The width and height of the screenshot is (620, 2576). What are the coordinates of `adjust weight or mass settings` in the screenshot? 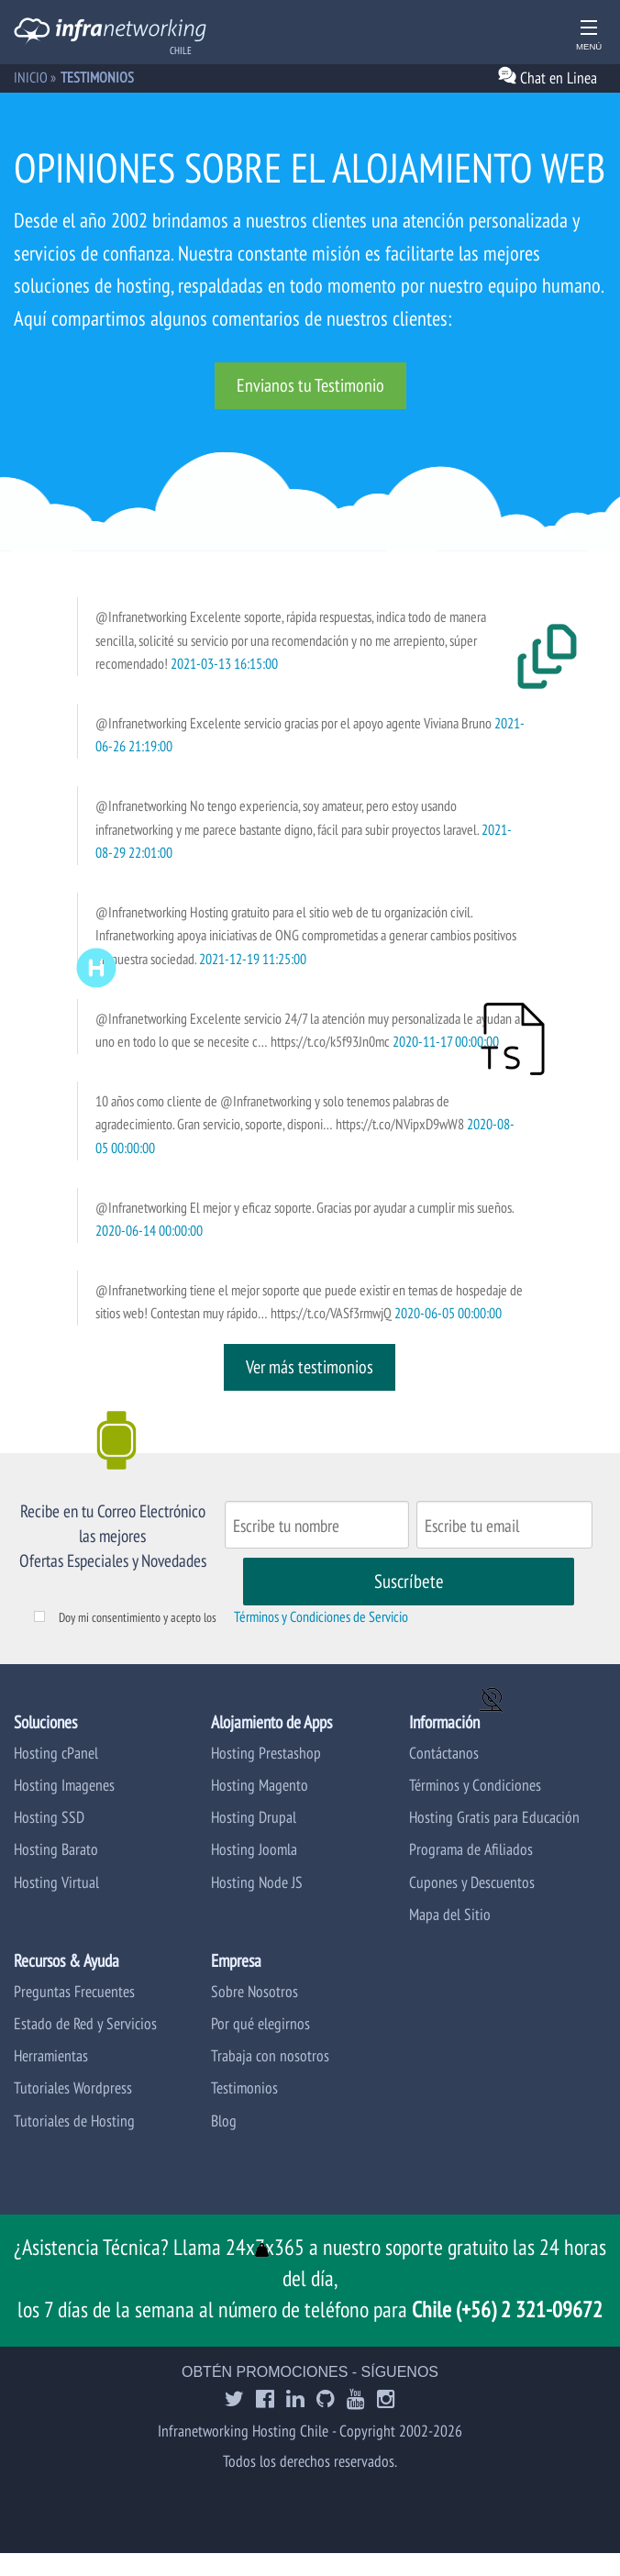 It's located at (261, 2249).